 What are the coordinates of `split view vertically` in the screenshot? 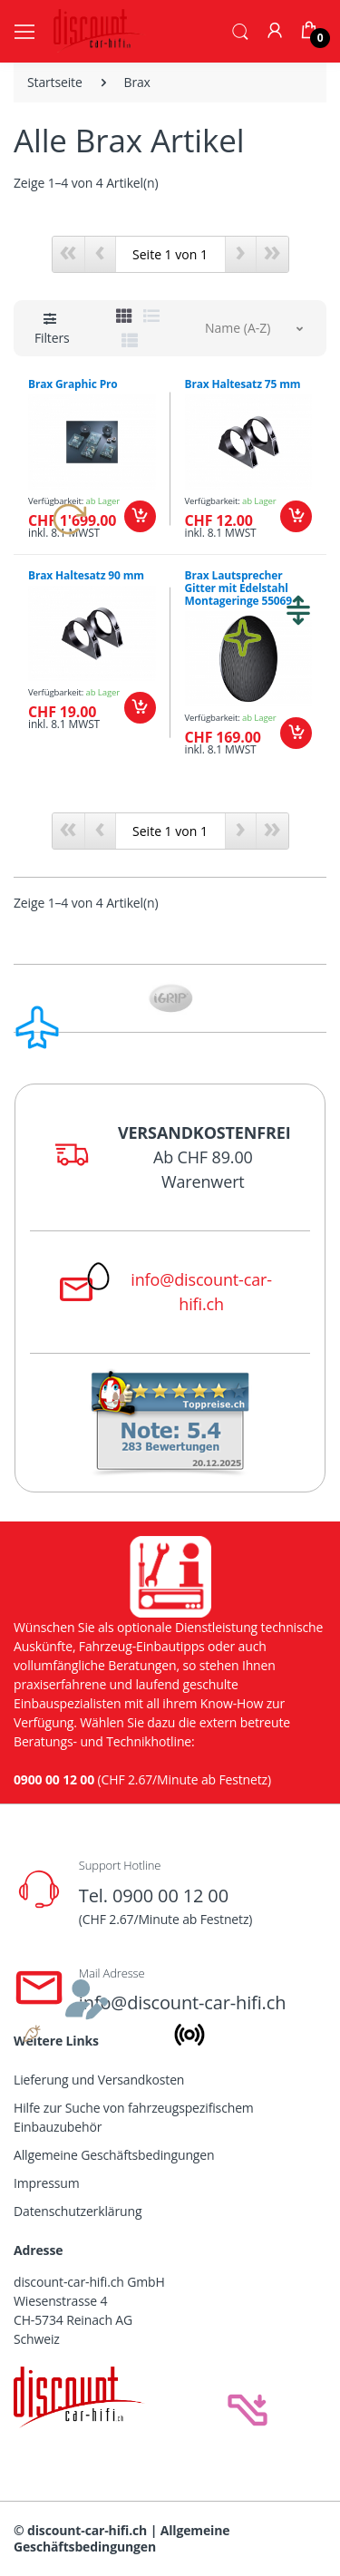 It's located at (298, 610).